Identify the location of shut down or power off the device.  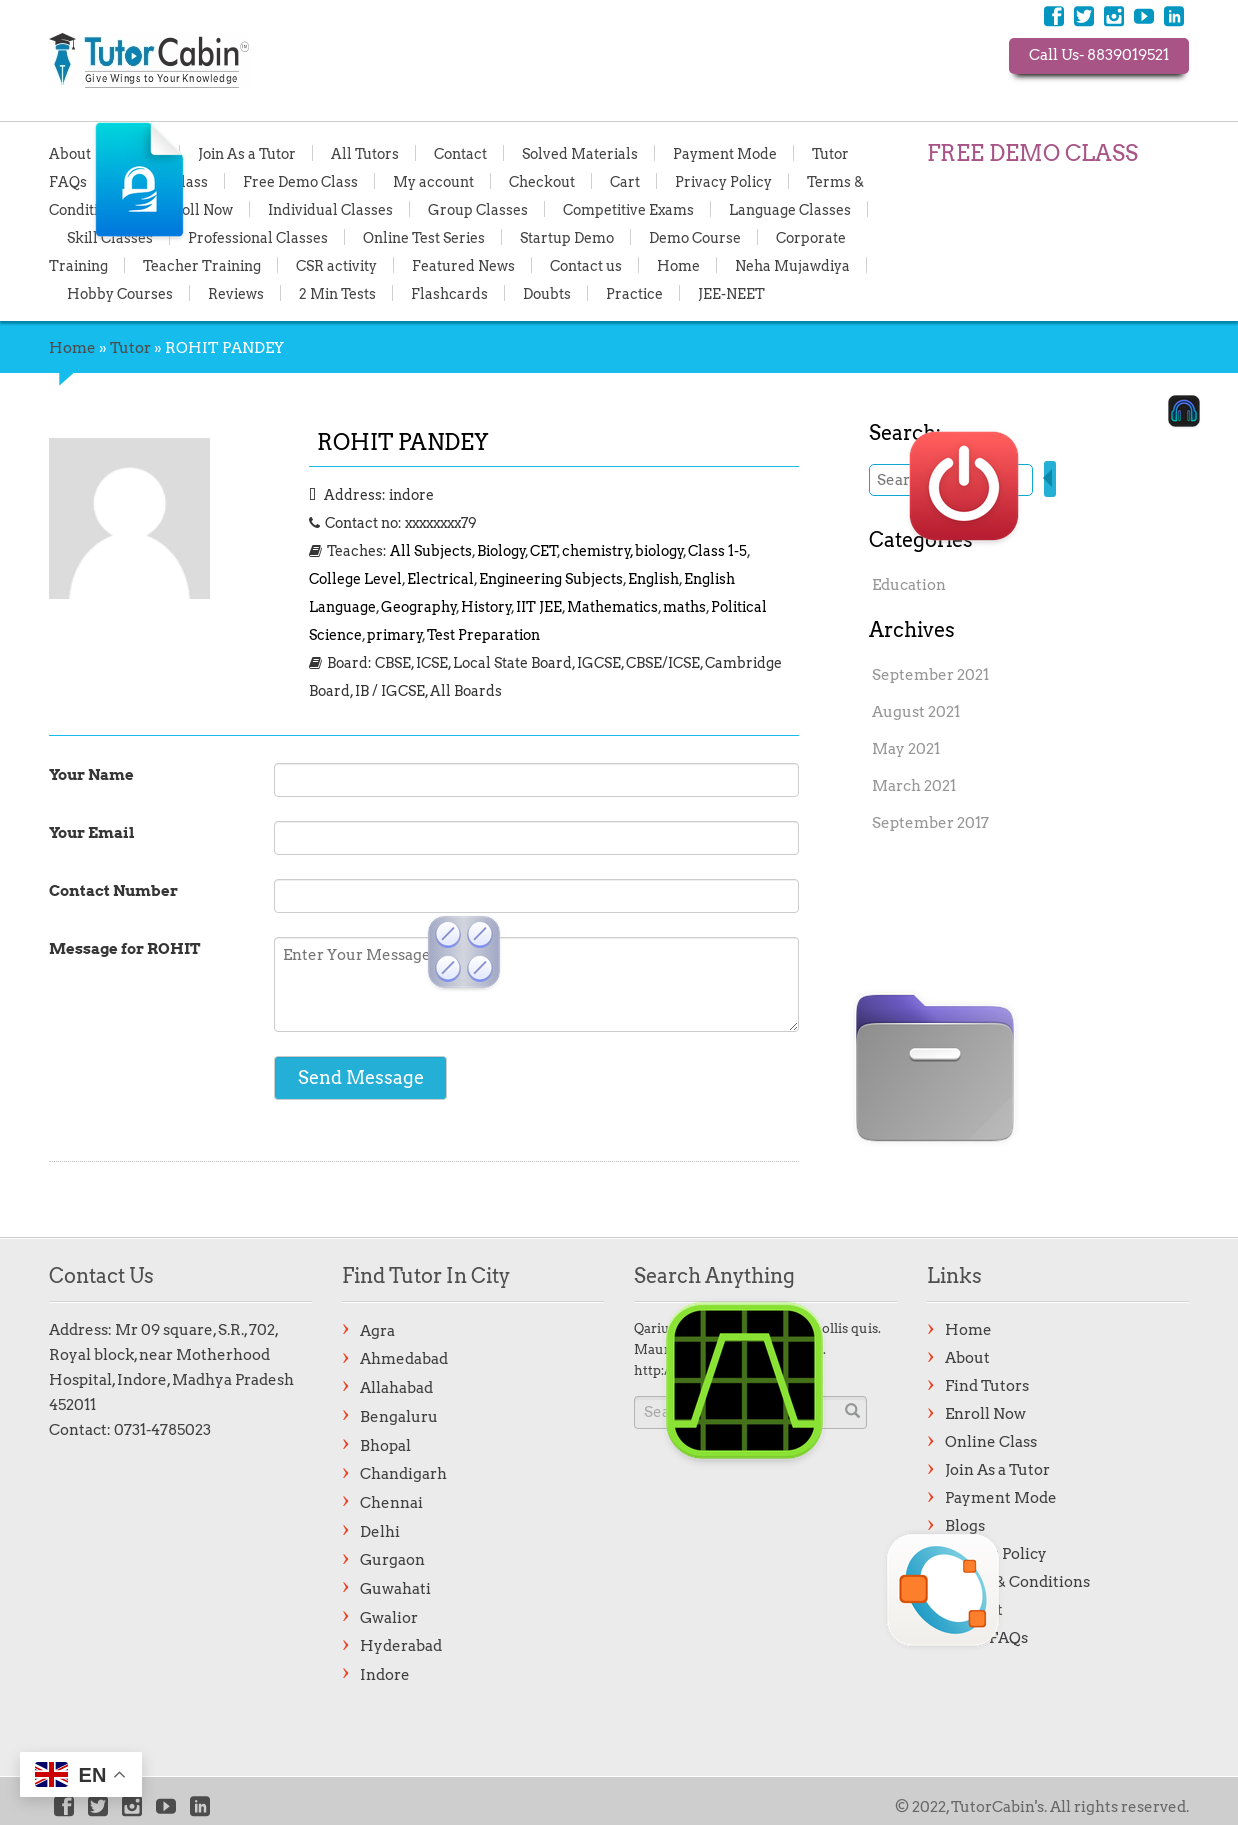
(964, 486).